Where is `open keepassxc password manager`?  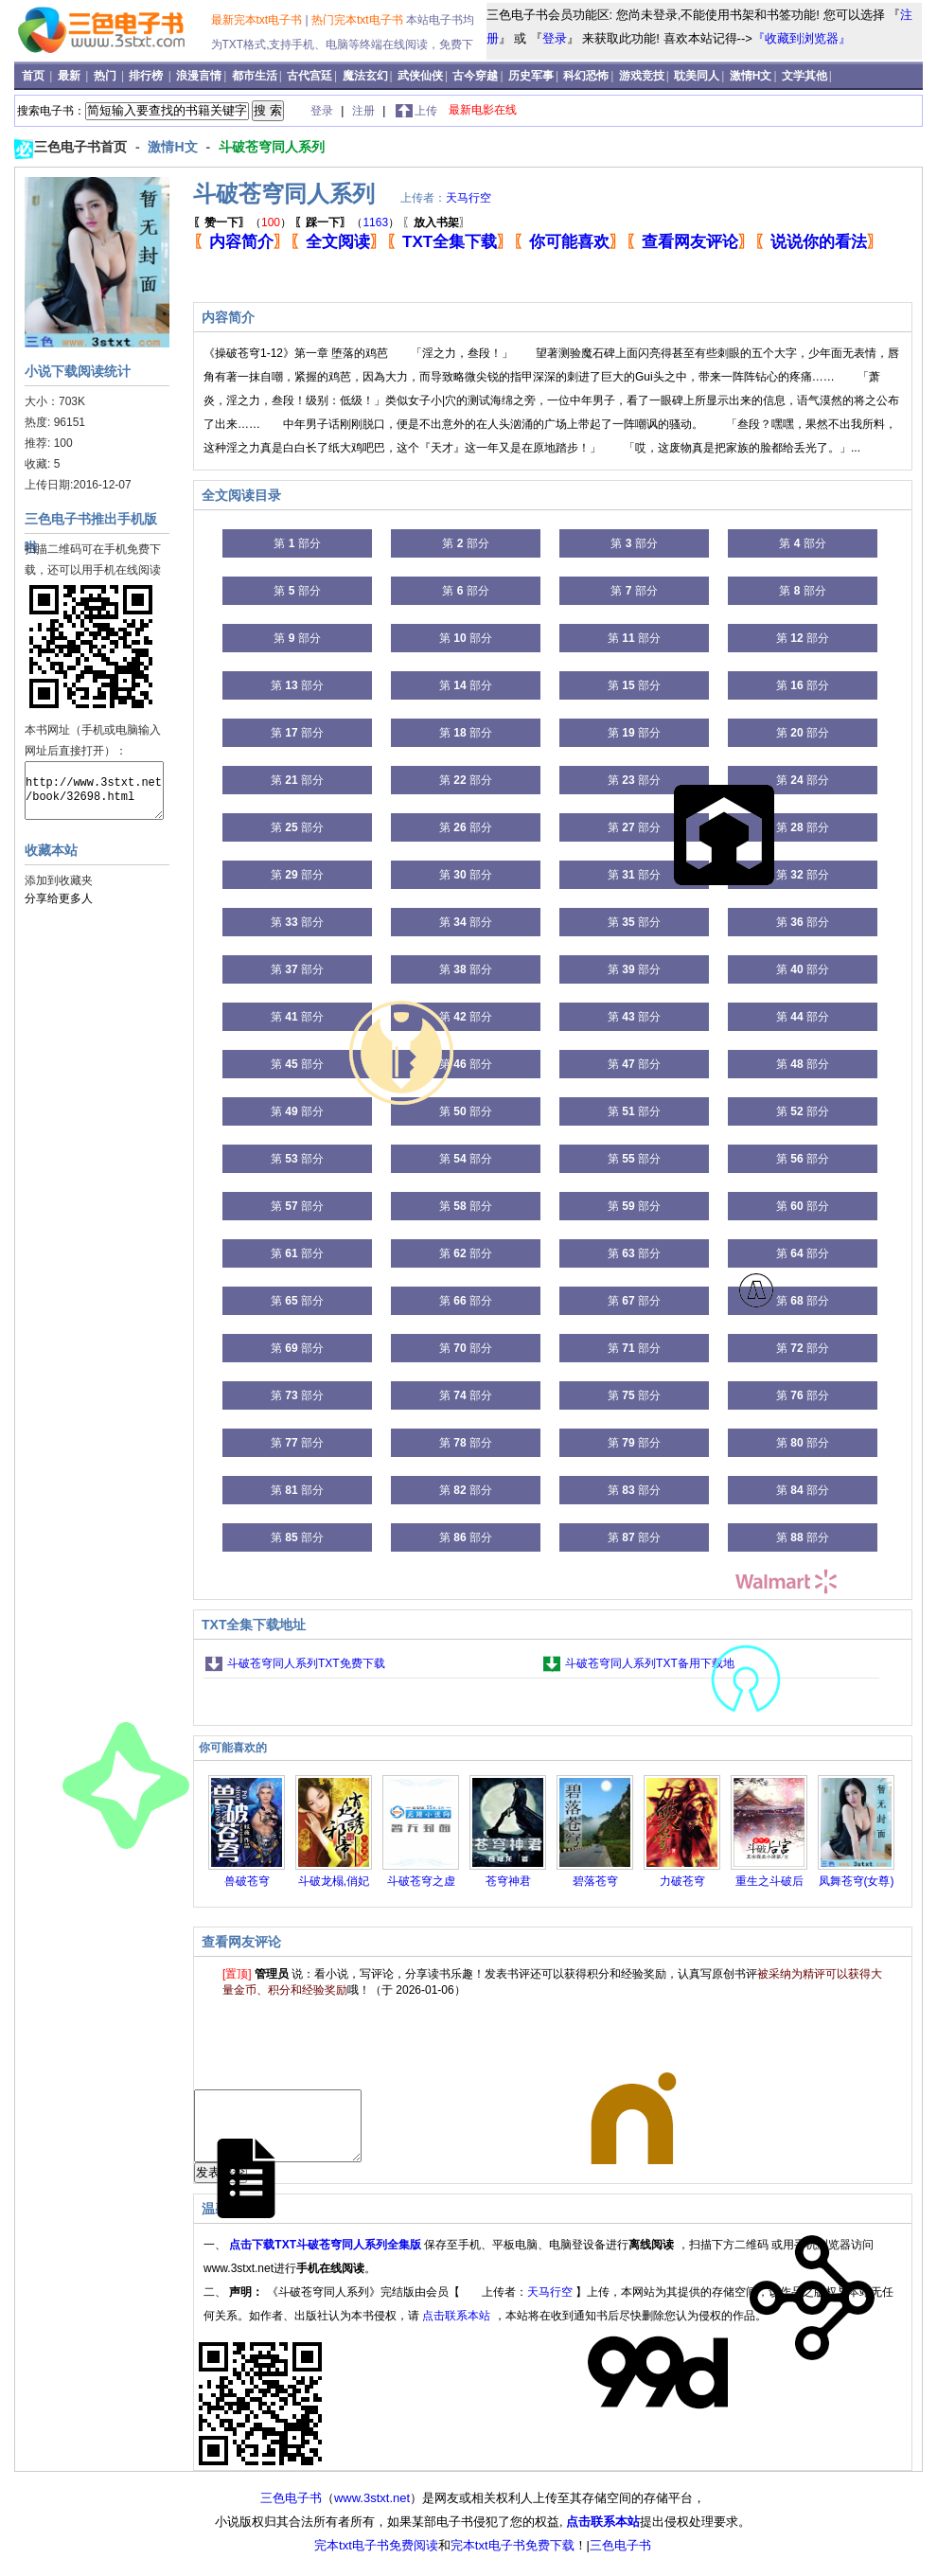
open keepassxc password manager is located at coordinates (401, 1053).